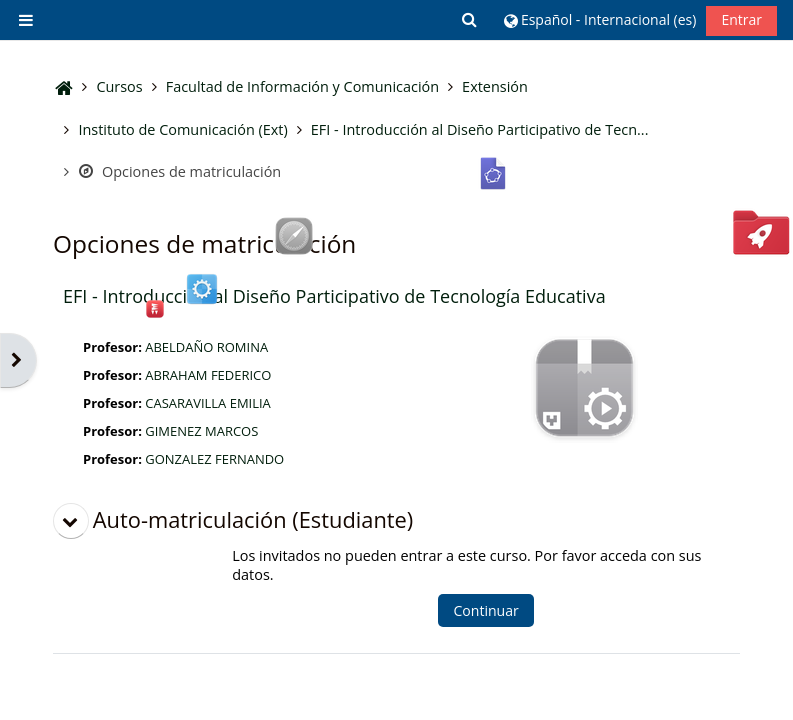  Describe the element at coordinates (294, 236) in the screenshot. I see `open Safari web browser` at that location.